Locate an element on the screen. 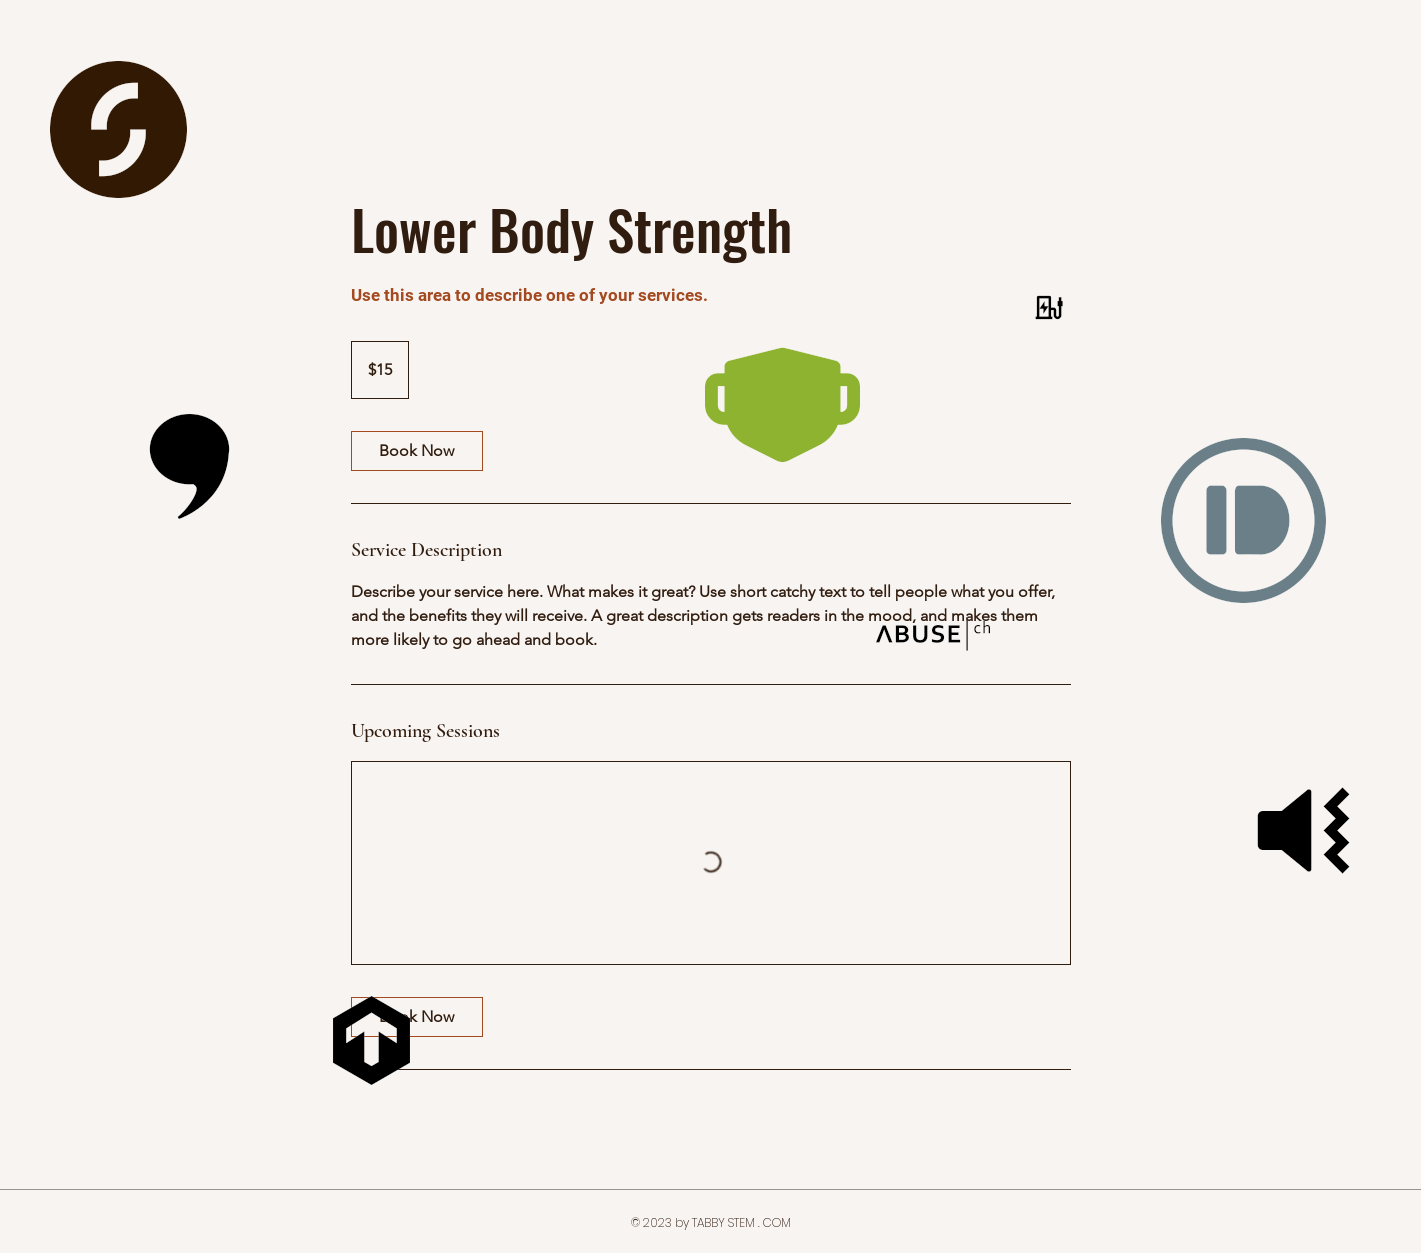 The image size is (1421, 1253). open checkmk monitoring dashboard is located at coordinates (371, 1040).